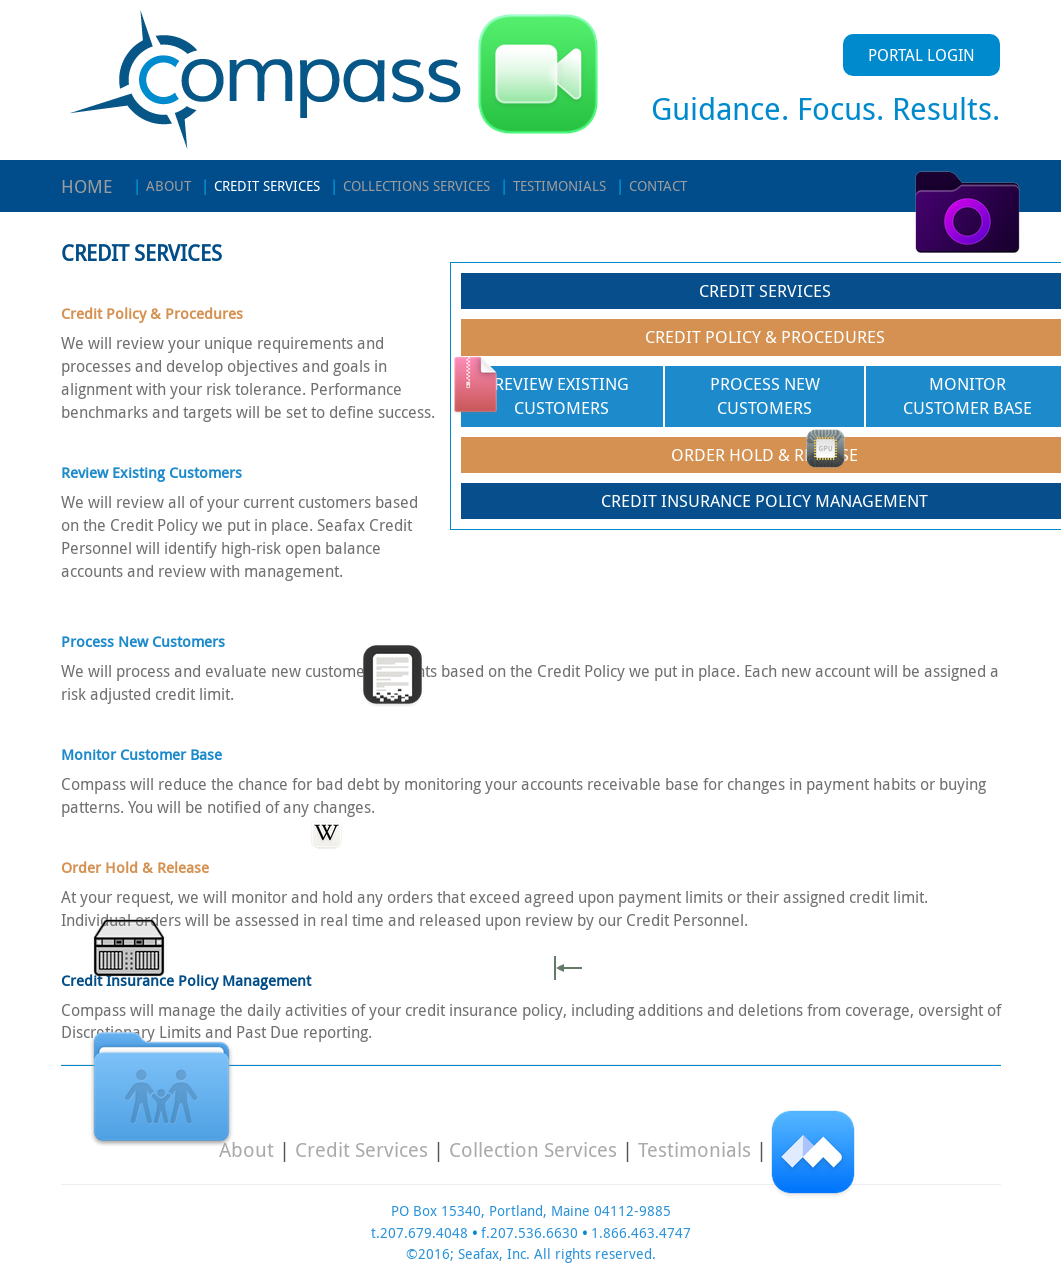  I want to click on go to the first item in a list or sequence, so click(568, 968).